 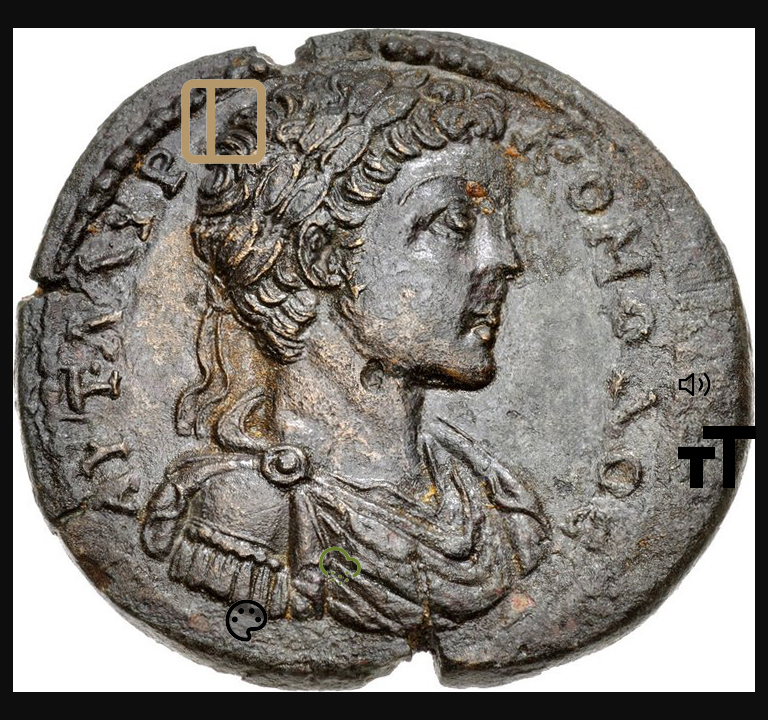 What do you see at coordinates (340, 566) in the screenshot?
I see `indicates snowy weather conditions` at bounding box center [340, 566].